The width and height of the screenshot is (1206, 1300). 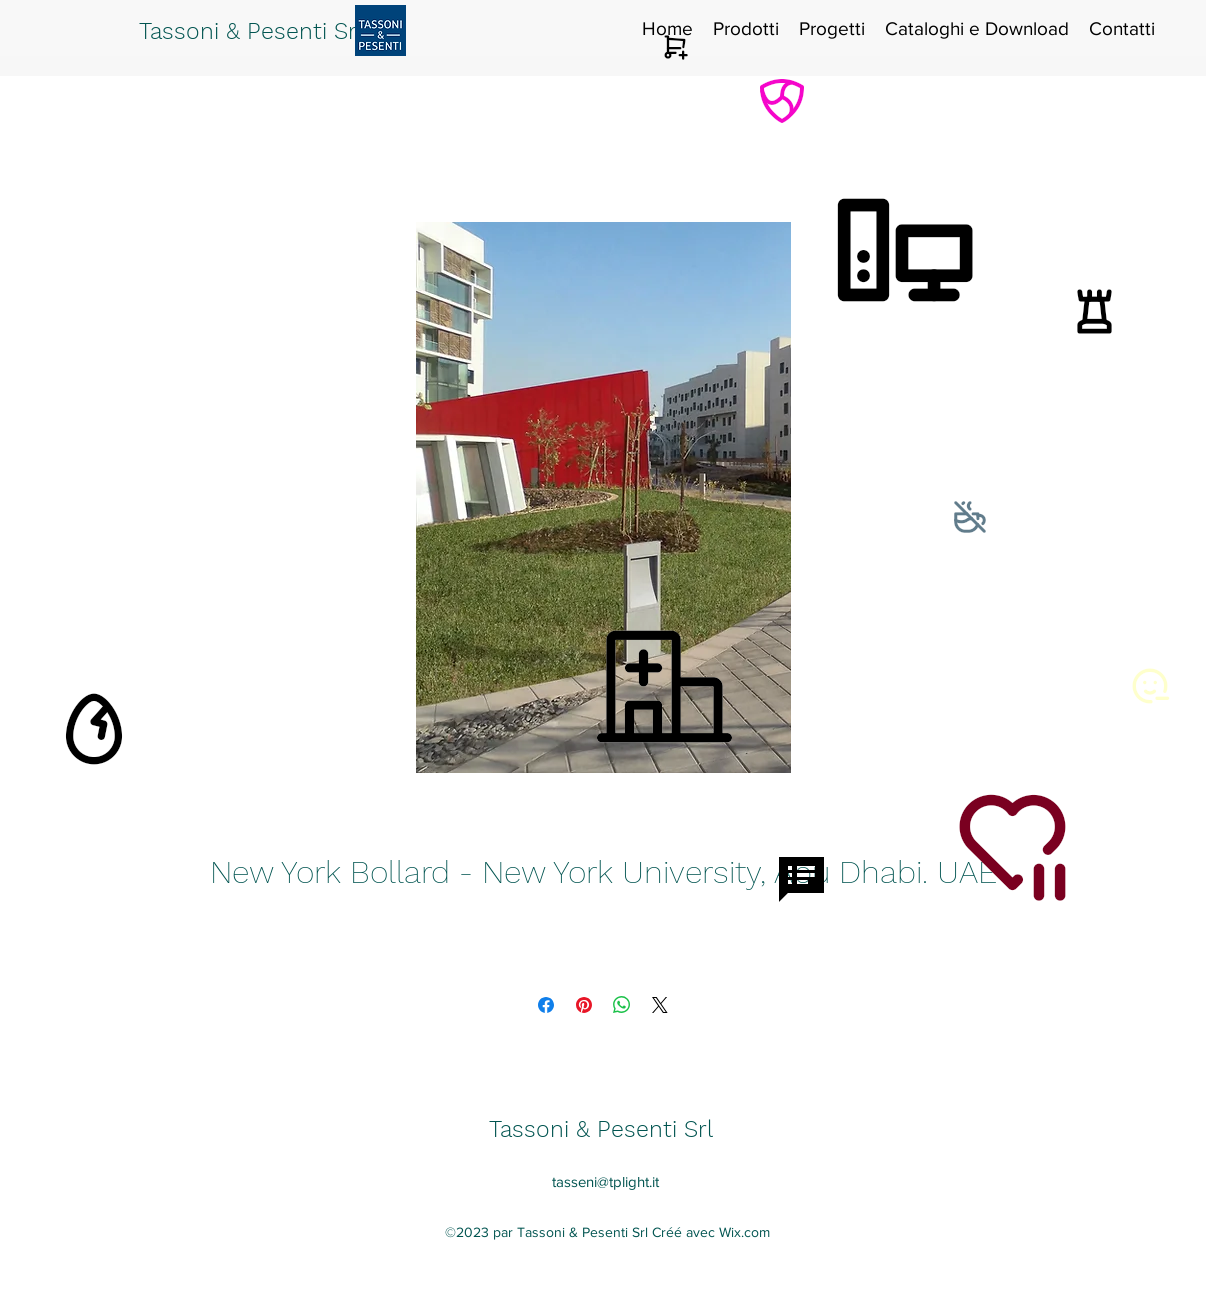 What do you see at coordinates (902, 250) in the screenshot?
I see `desktop computer or PC device` at bounding box center [902, 250].